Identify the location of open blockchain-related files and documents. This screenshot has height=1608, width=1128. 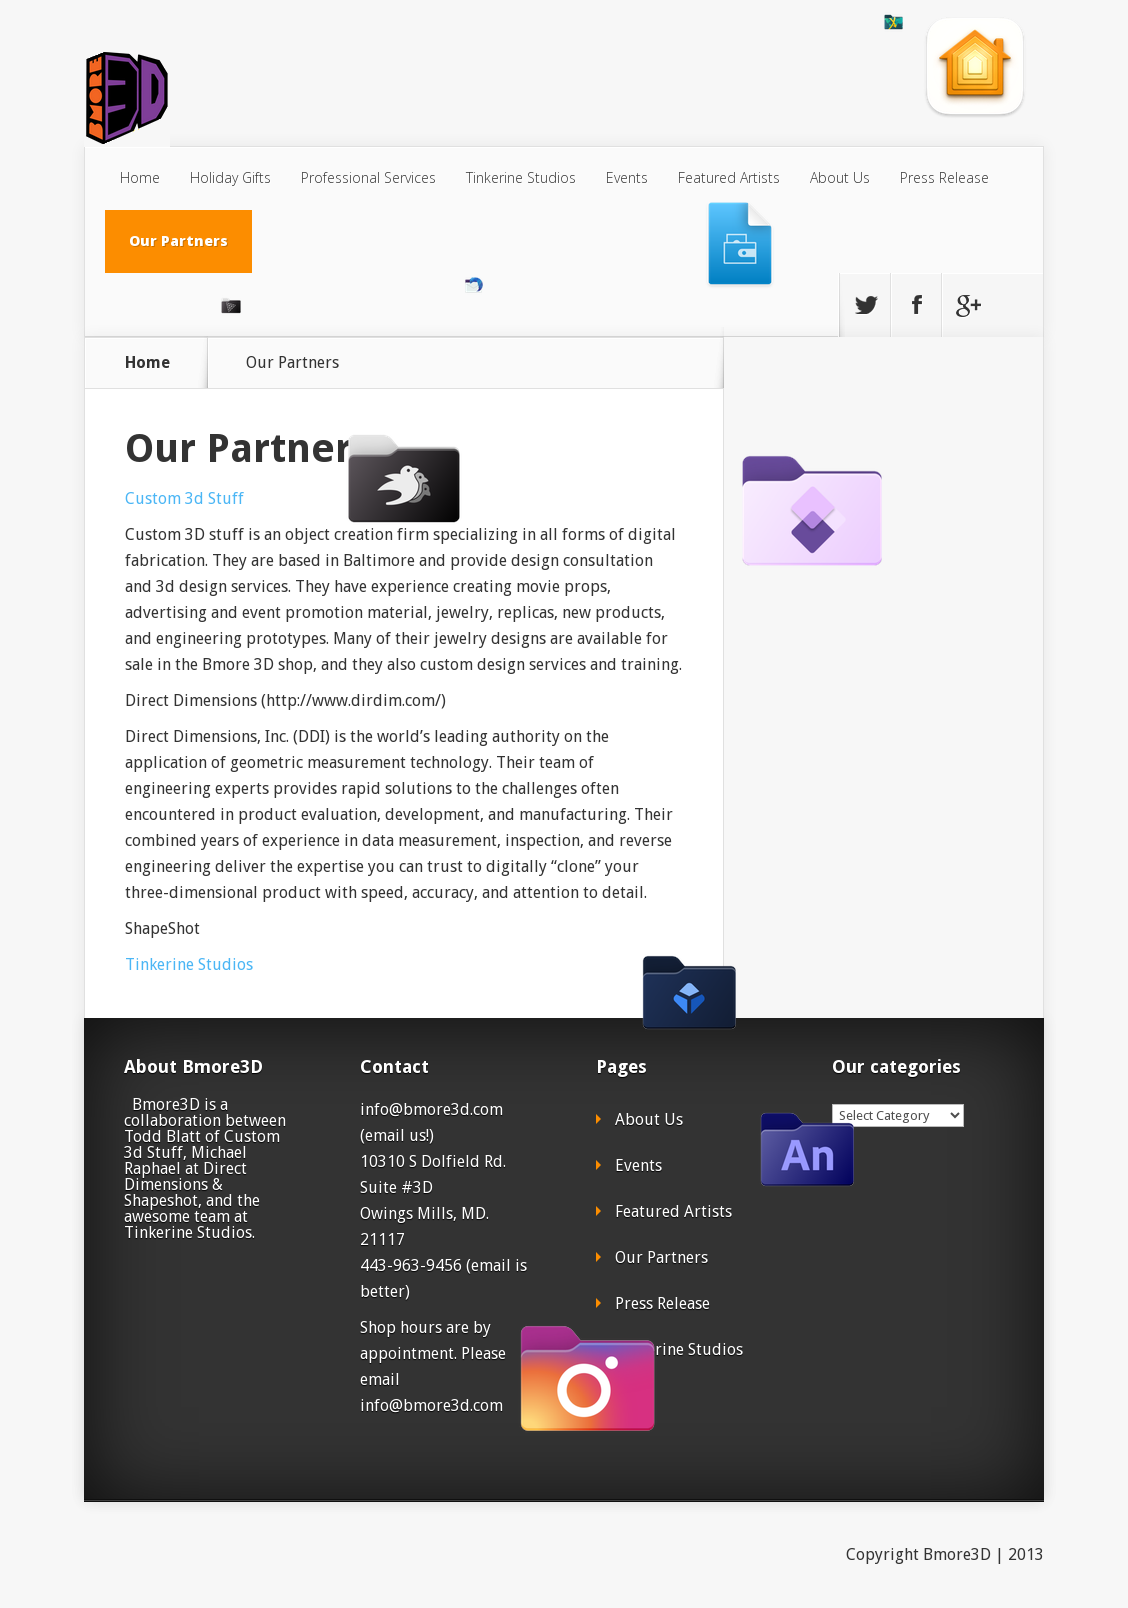
(689, 995).